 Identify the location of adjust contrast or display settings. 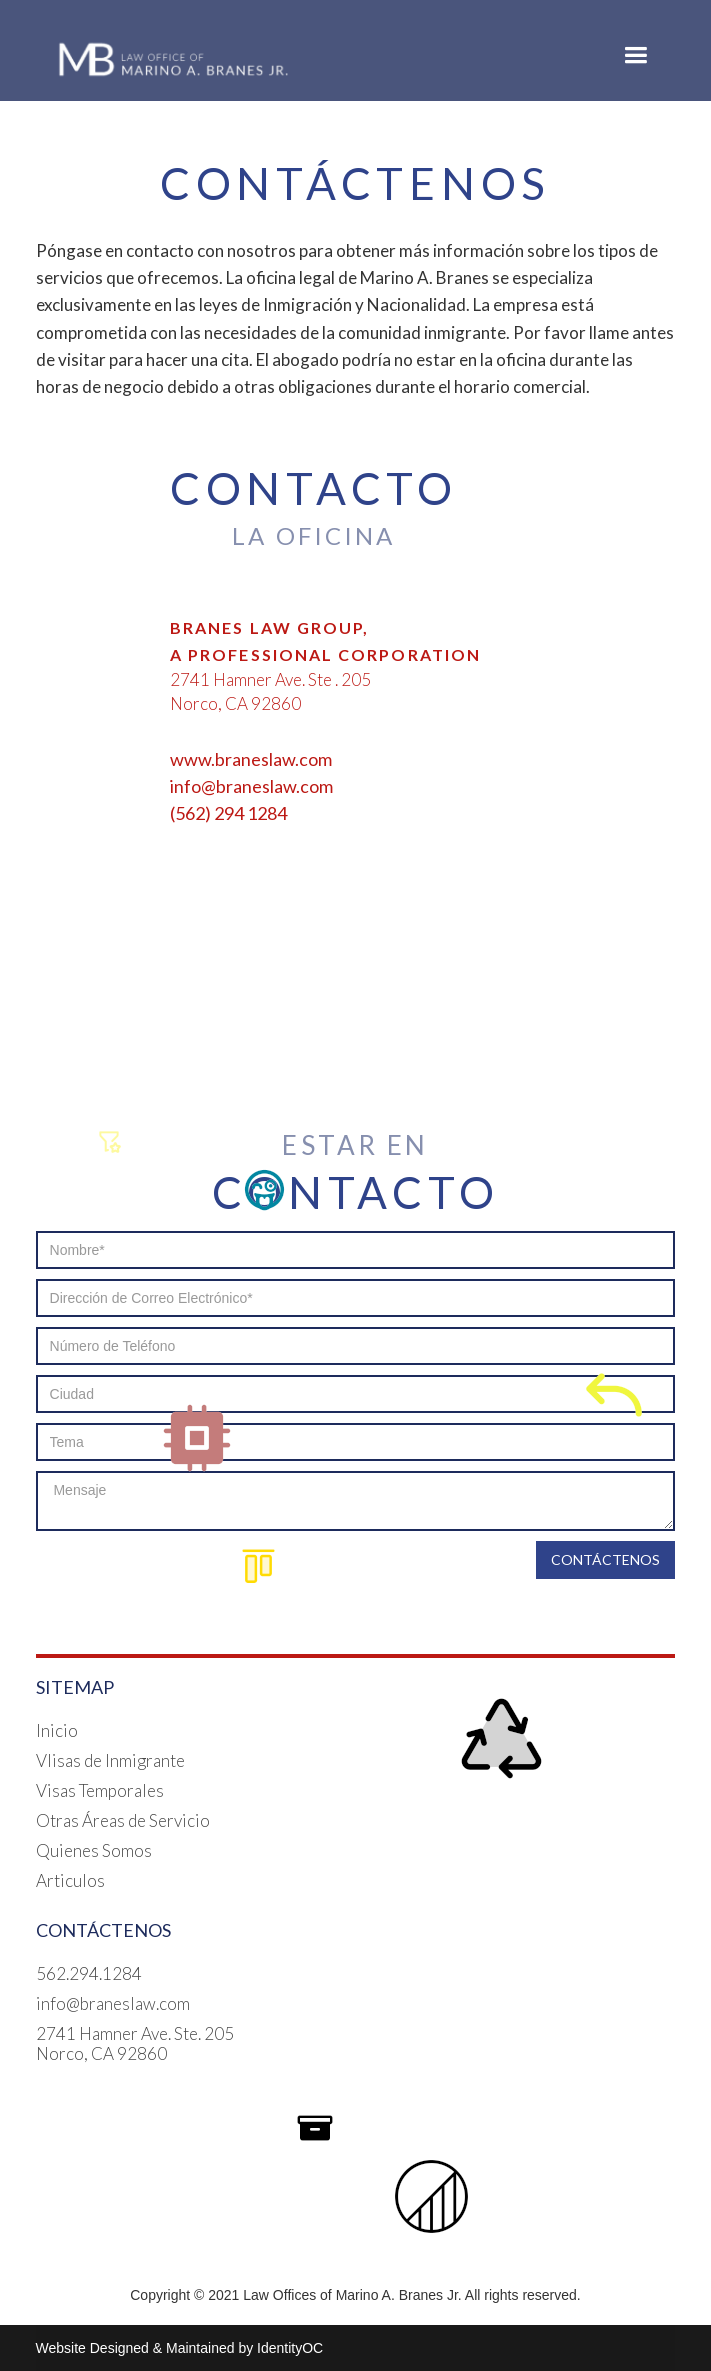
(431, 2196).